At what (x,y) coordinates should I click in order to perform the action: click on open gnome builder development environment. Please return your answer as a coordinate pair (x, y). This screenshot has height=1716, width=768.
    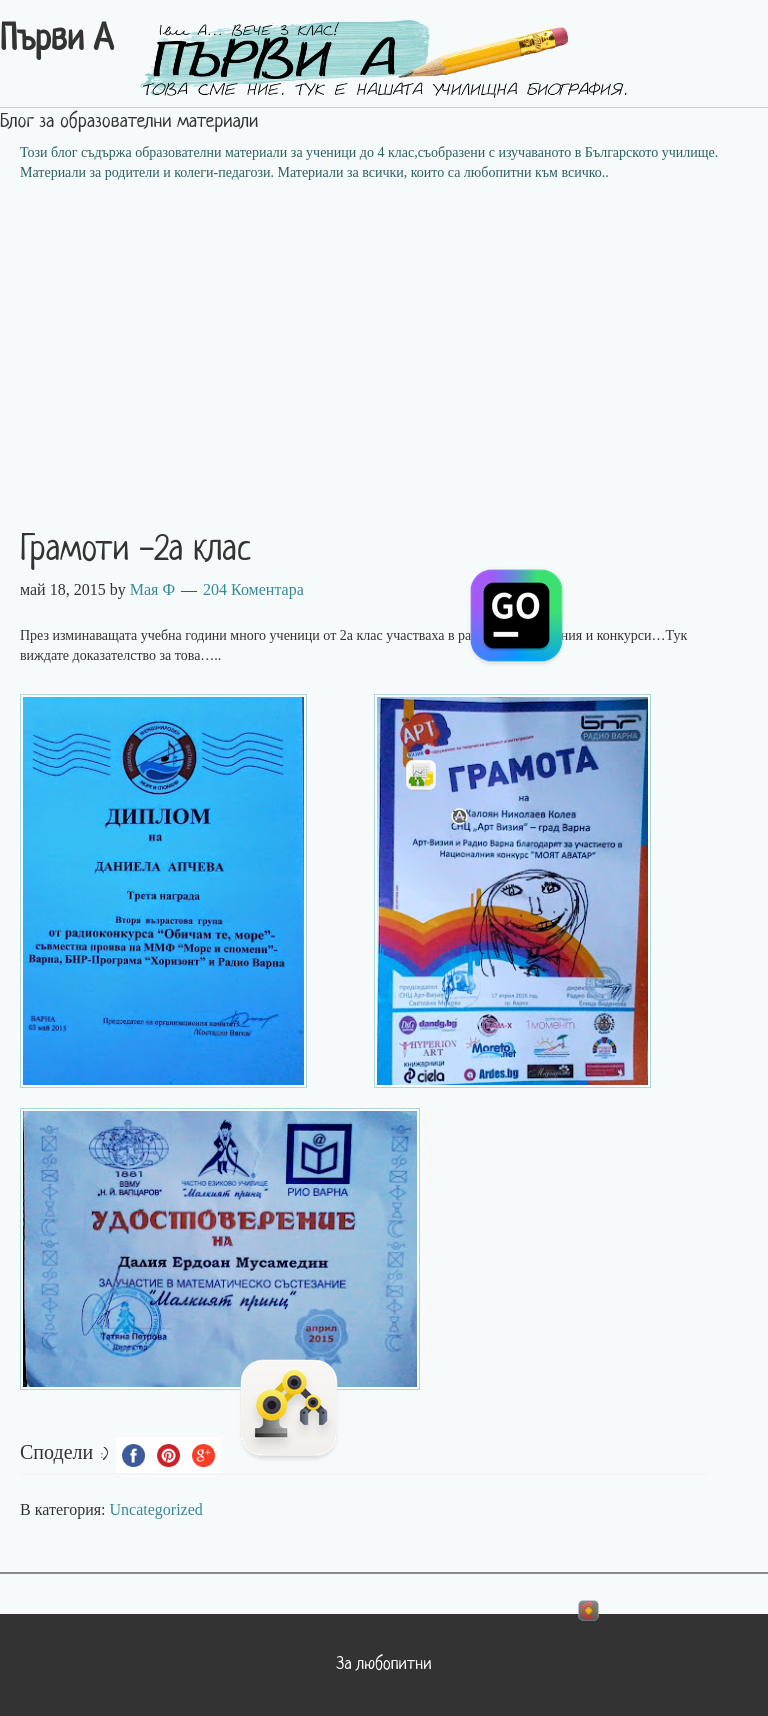
    Looking at the image, I should click on (289, 1408).